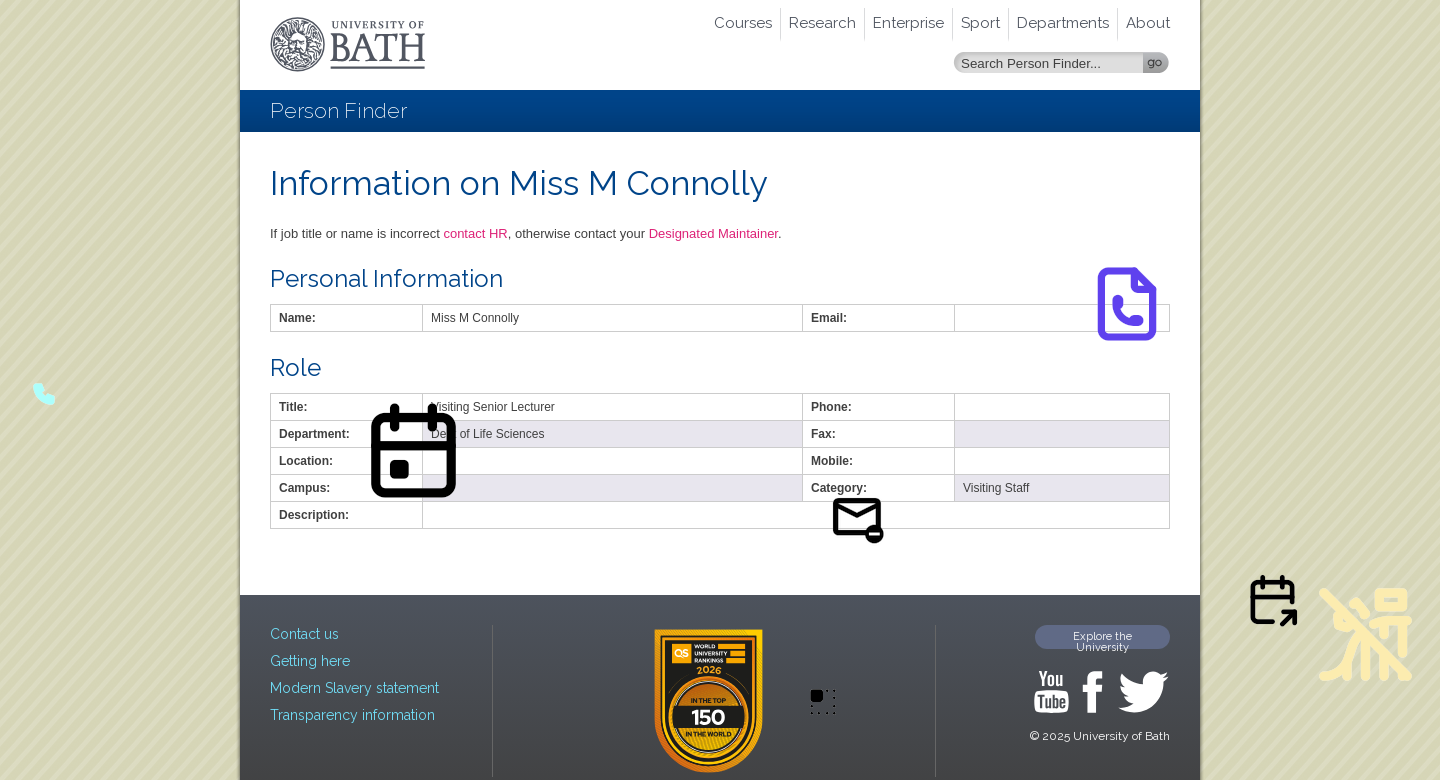 This screenshot has height=780, width=1440. I want to click on share a calendar event, so click(1272, 599).